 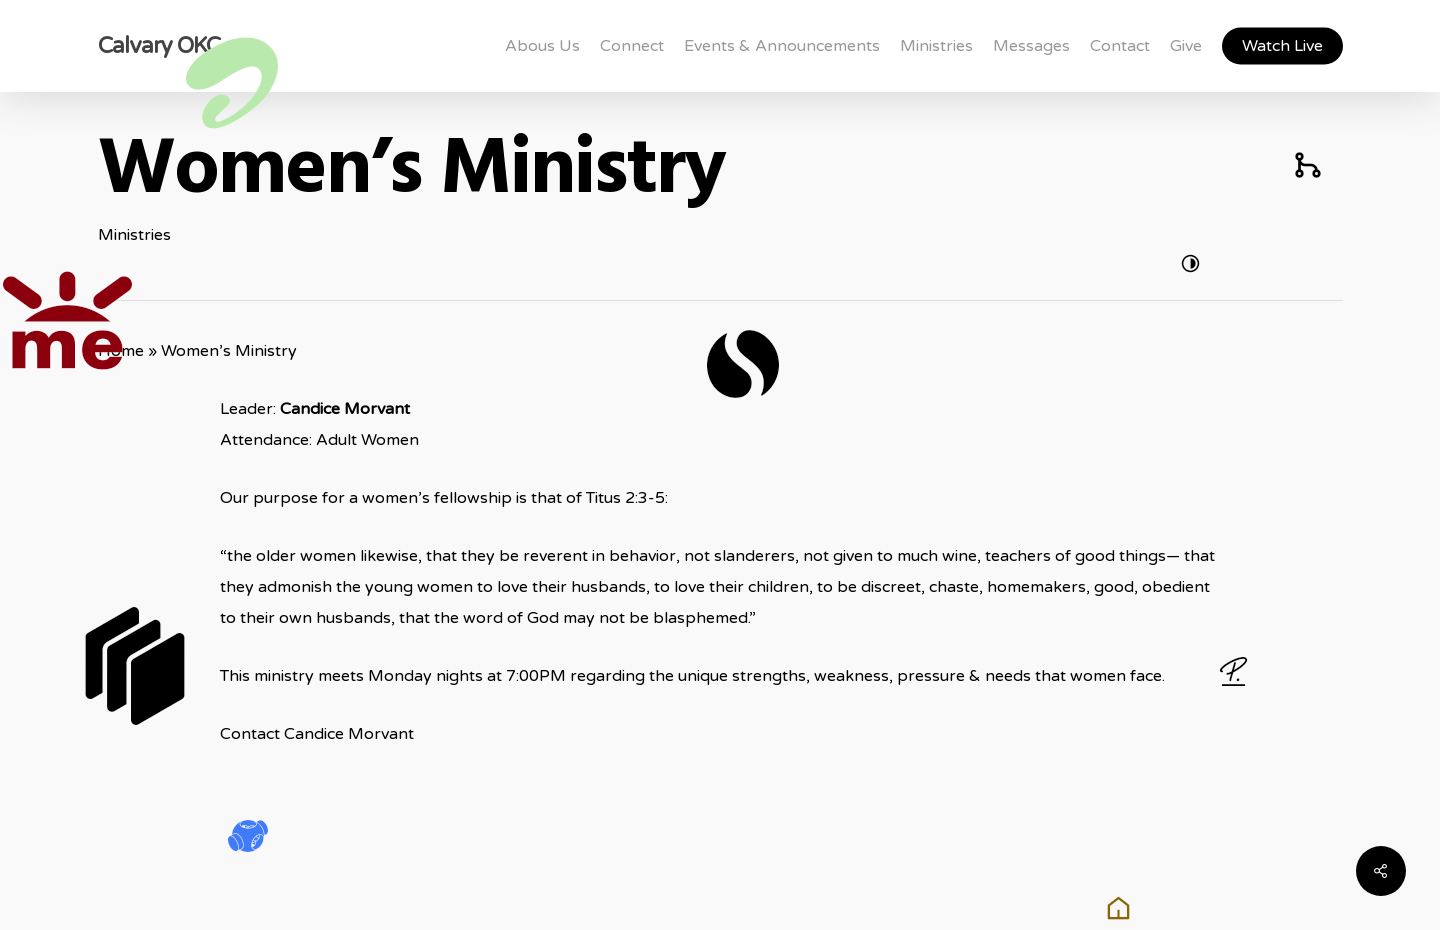 I want to click on open personio HR management app, so click(x=1233, y=671).